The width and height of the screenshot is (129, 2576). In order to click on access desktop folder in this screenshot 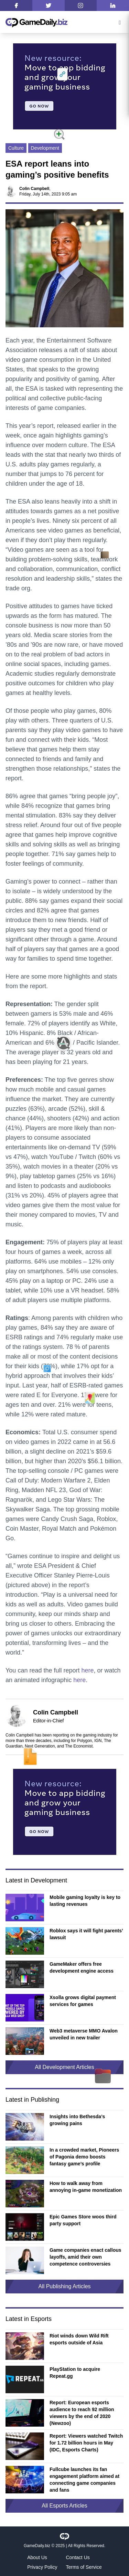, I will do `click(105, 555)`.